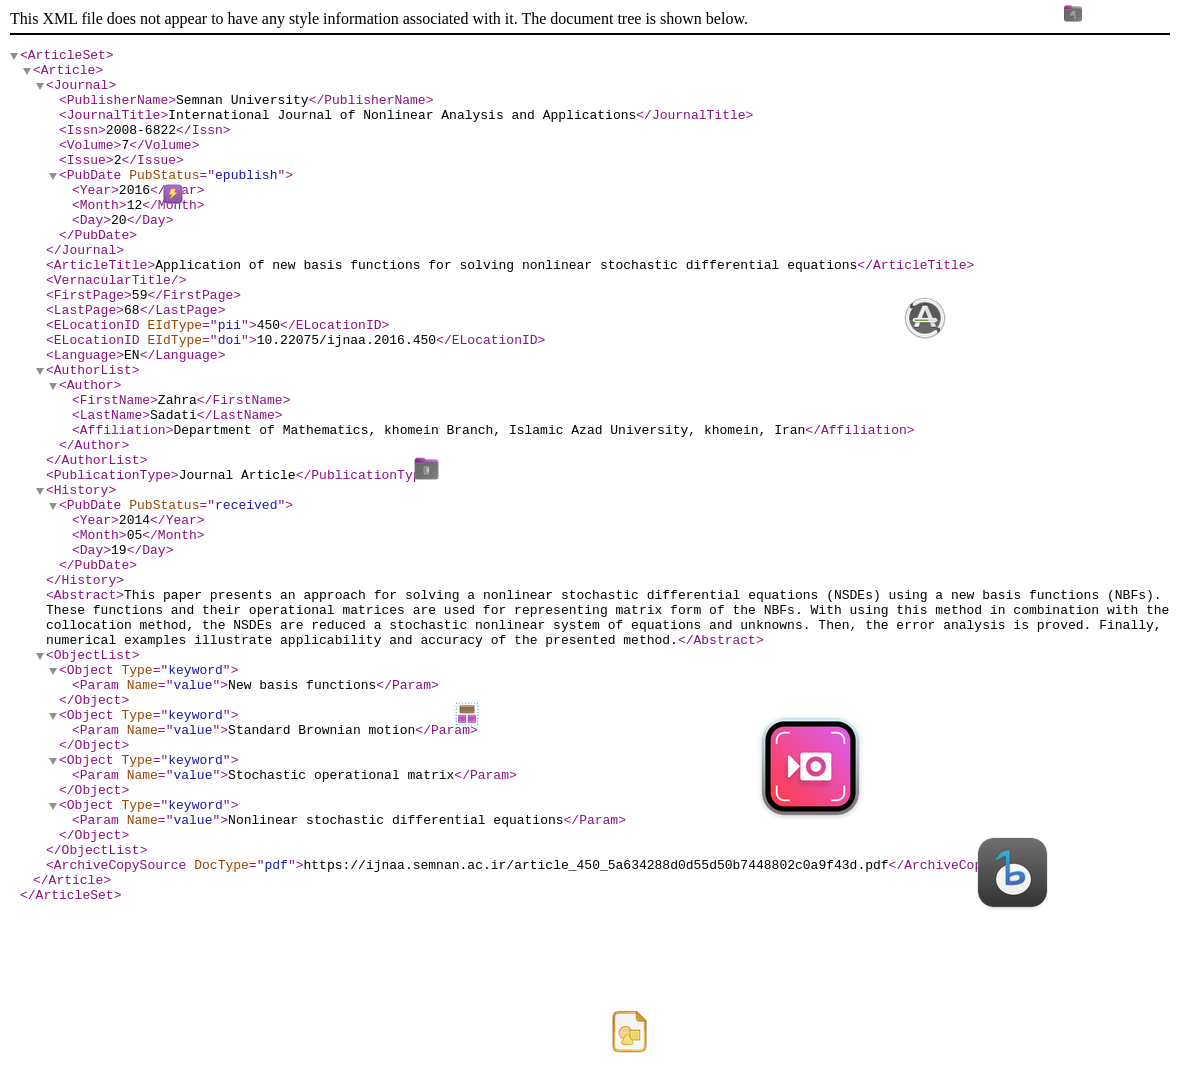 This screenshot has height=1074, width=1180. I want to click on a libreoffice draw document file, so click(629, 1031).